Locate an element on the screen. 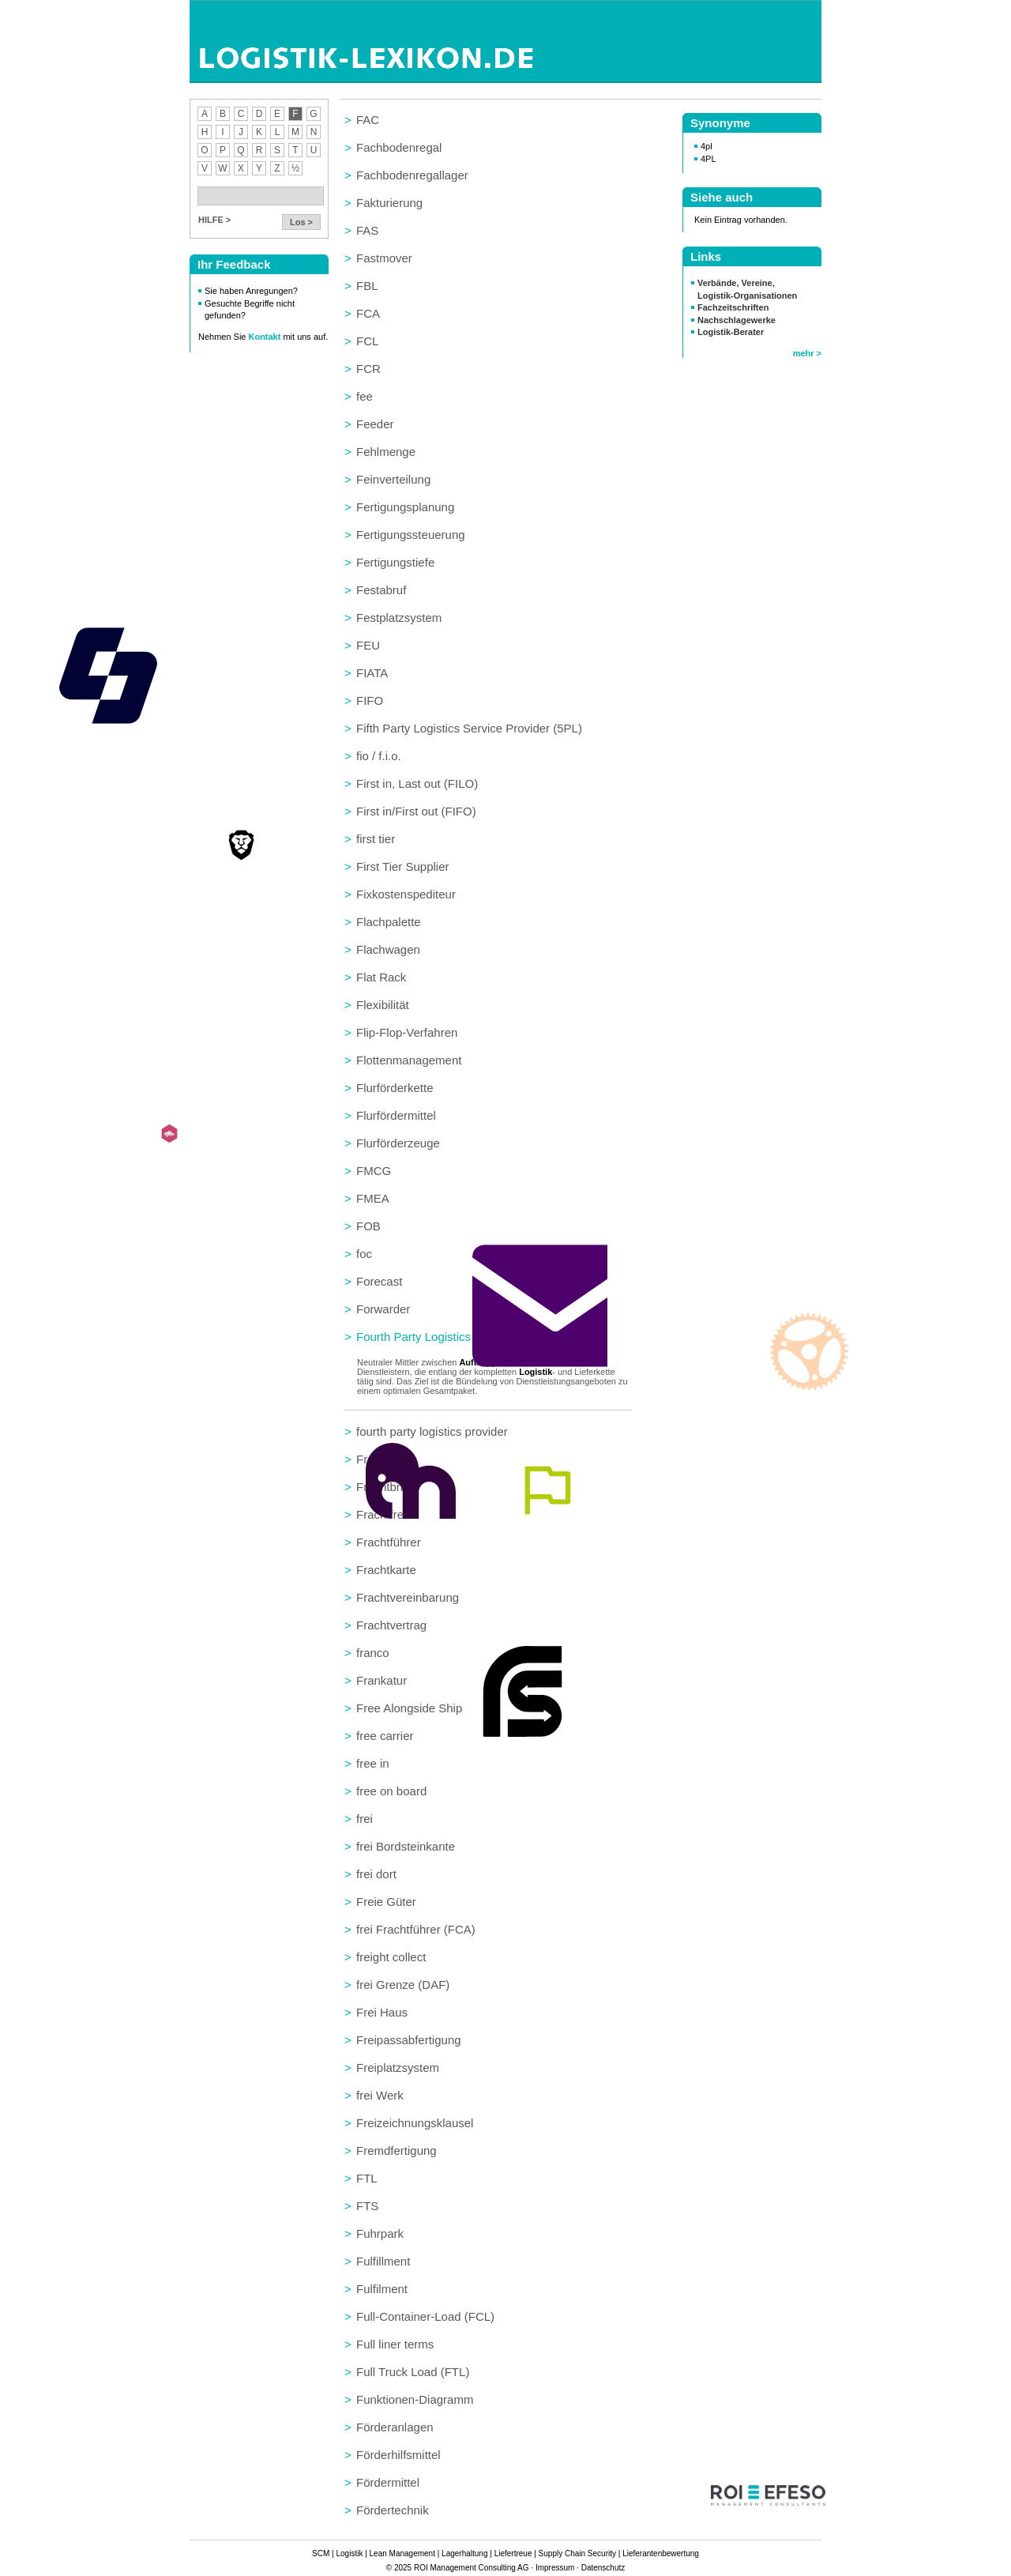 The width and height of the screenshot is (1011, 2576). rsocket protocol or framework branding is located at coordinates (522, 1691).